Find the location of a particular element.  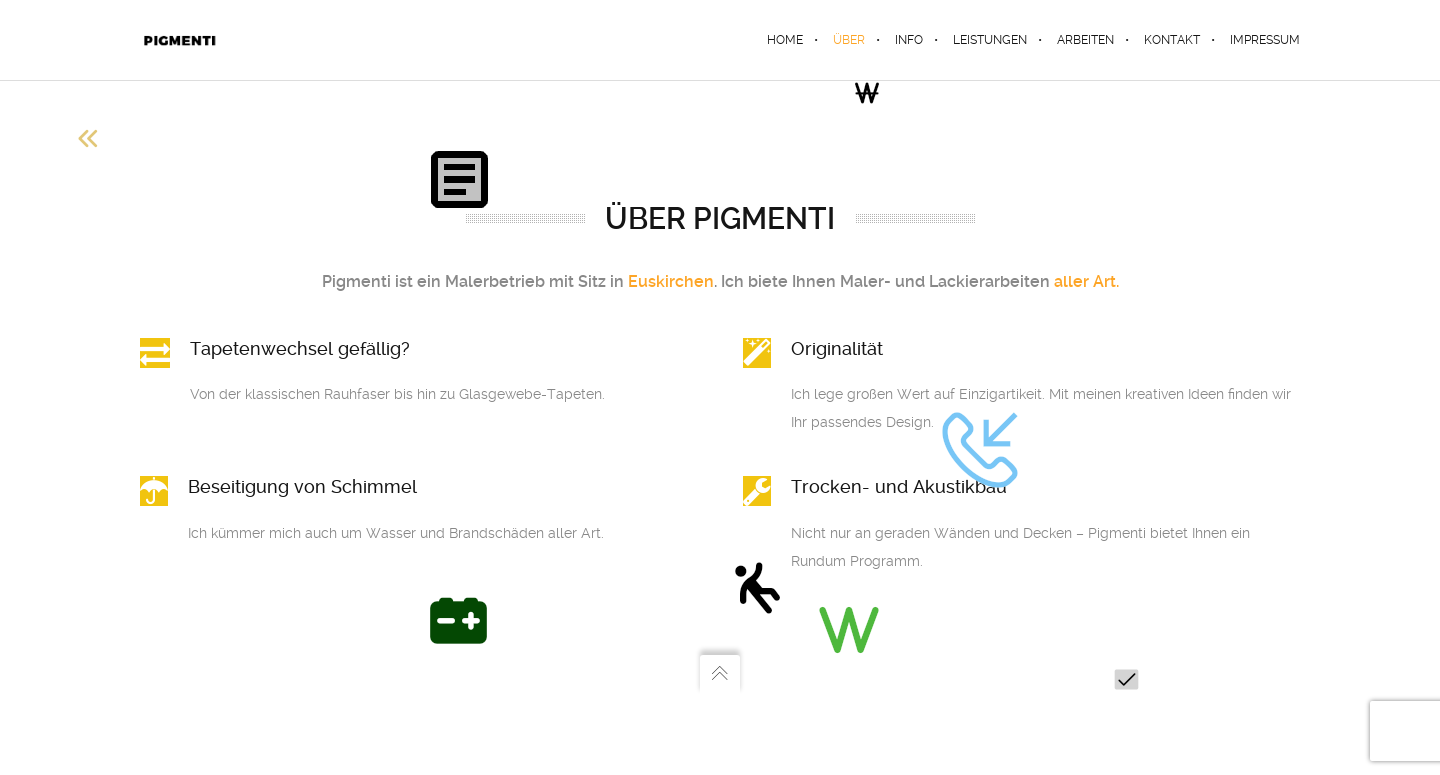

indicates a slip or fall hazard warning is located at coordinates (756, 588).